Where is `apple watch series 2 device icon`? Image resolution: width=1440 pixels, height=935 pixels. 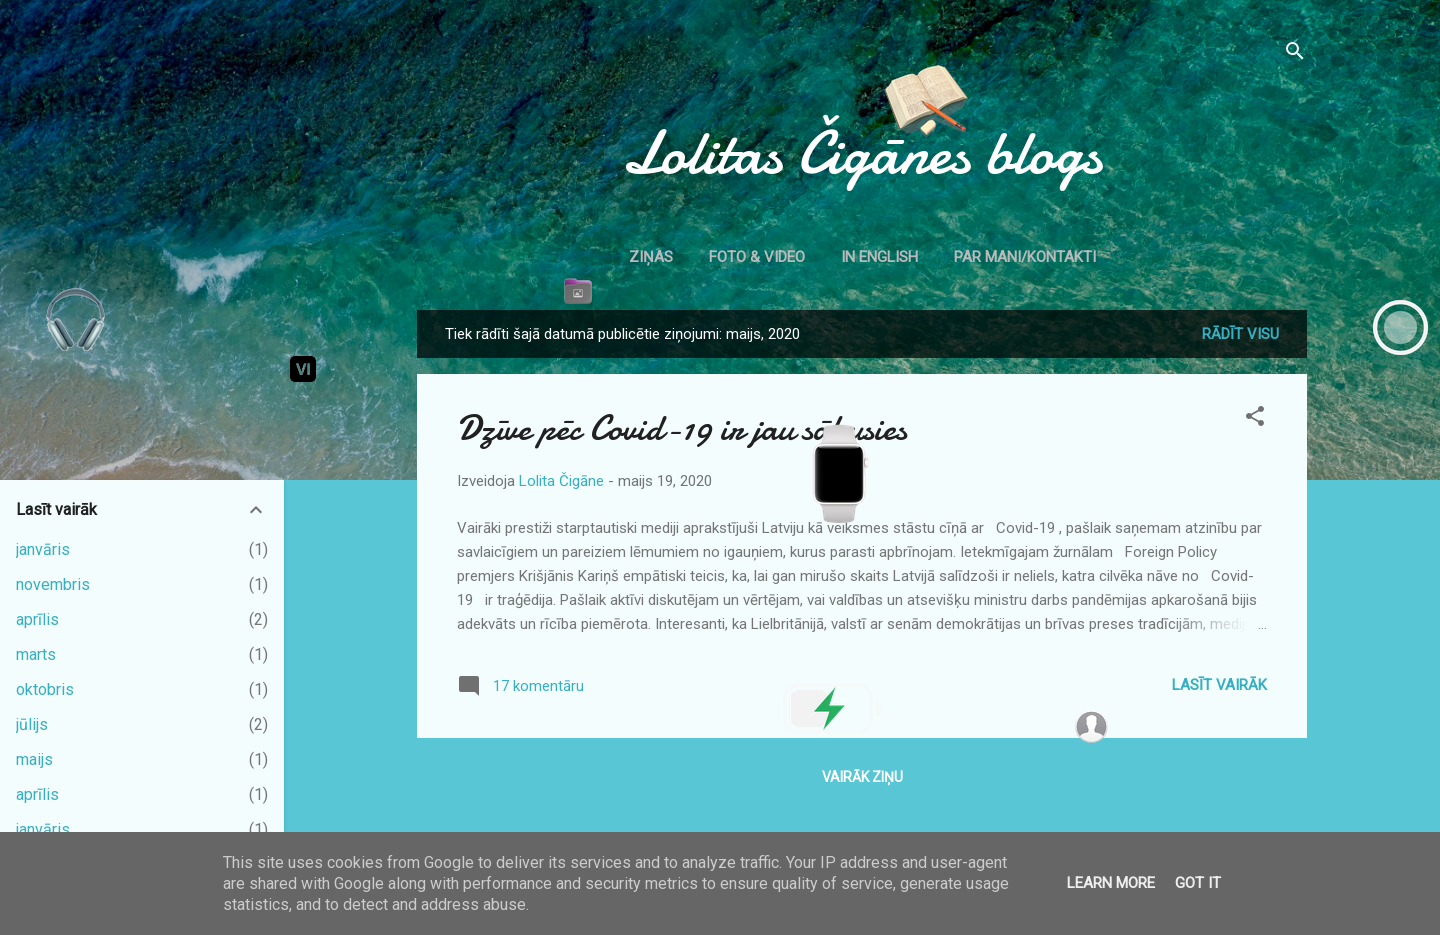 apple watch series 2 device icon is located at coordinates (839, 474).